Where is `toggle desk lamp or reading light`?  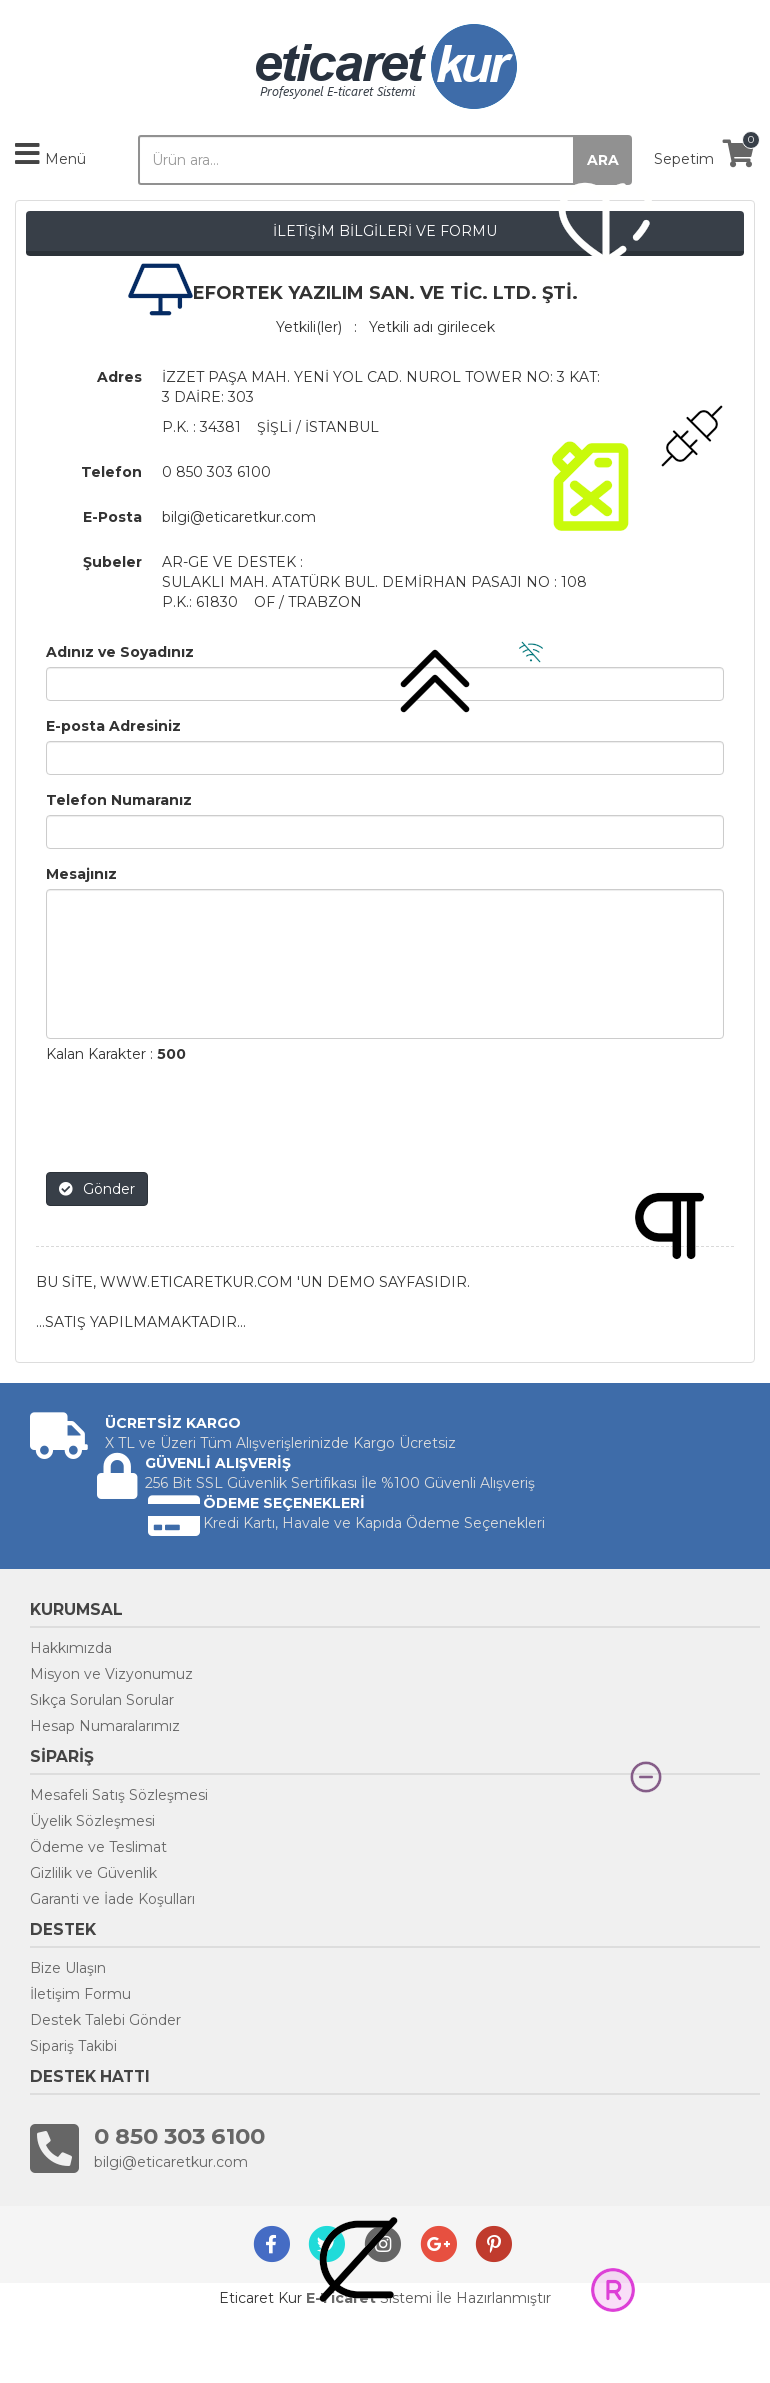 toggle desk lamp or reading light is located at coordinates (160, 289).